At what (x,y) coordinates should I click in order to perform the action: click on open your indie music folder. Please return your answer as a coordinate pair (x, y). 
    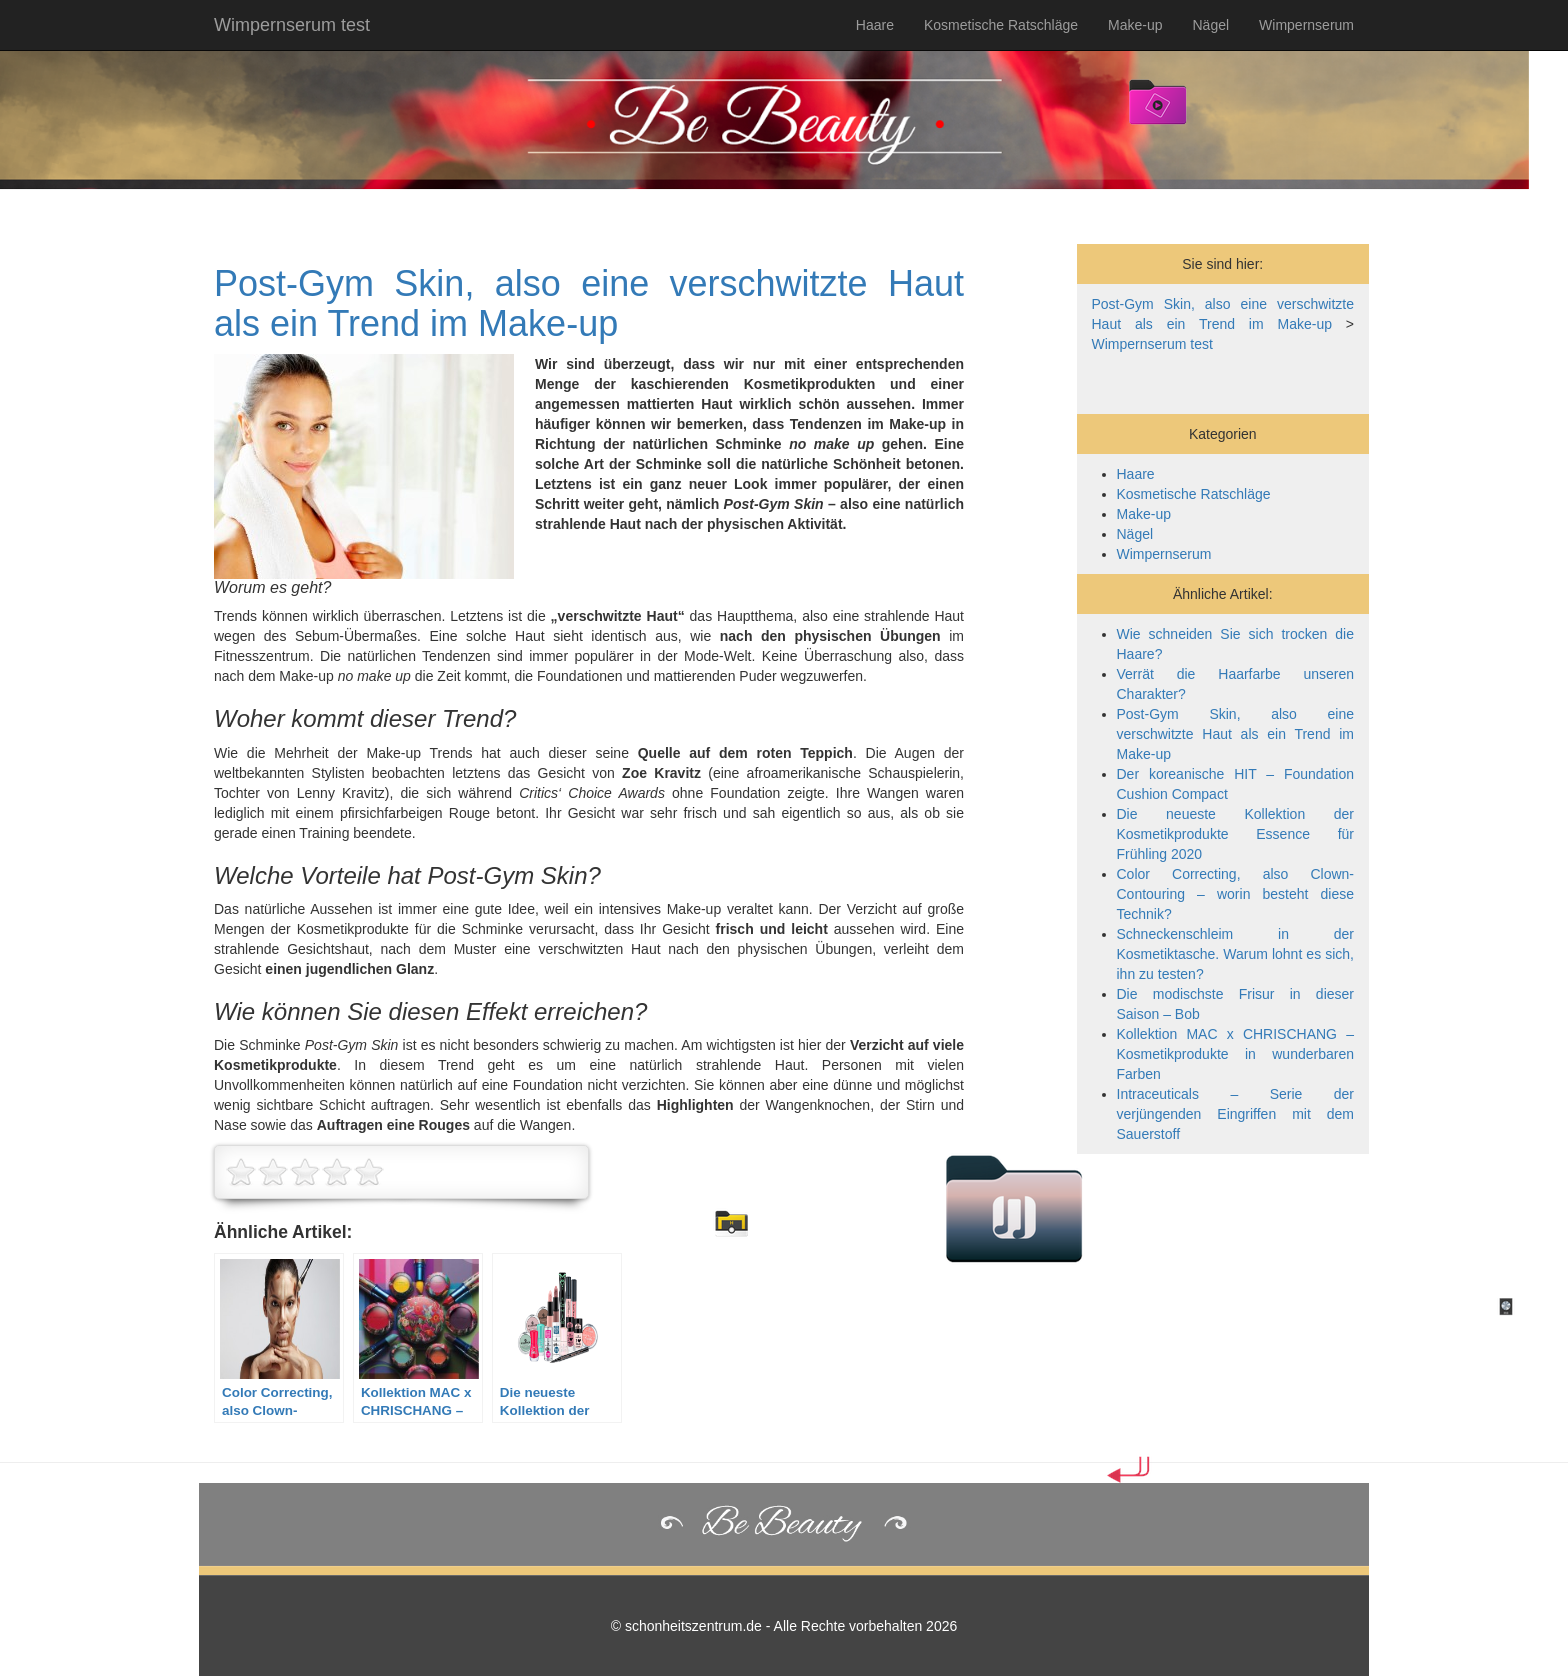
    Looking at the image, I should click on (1013, 1212).